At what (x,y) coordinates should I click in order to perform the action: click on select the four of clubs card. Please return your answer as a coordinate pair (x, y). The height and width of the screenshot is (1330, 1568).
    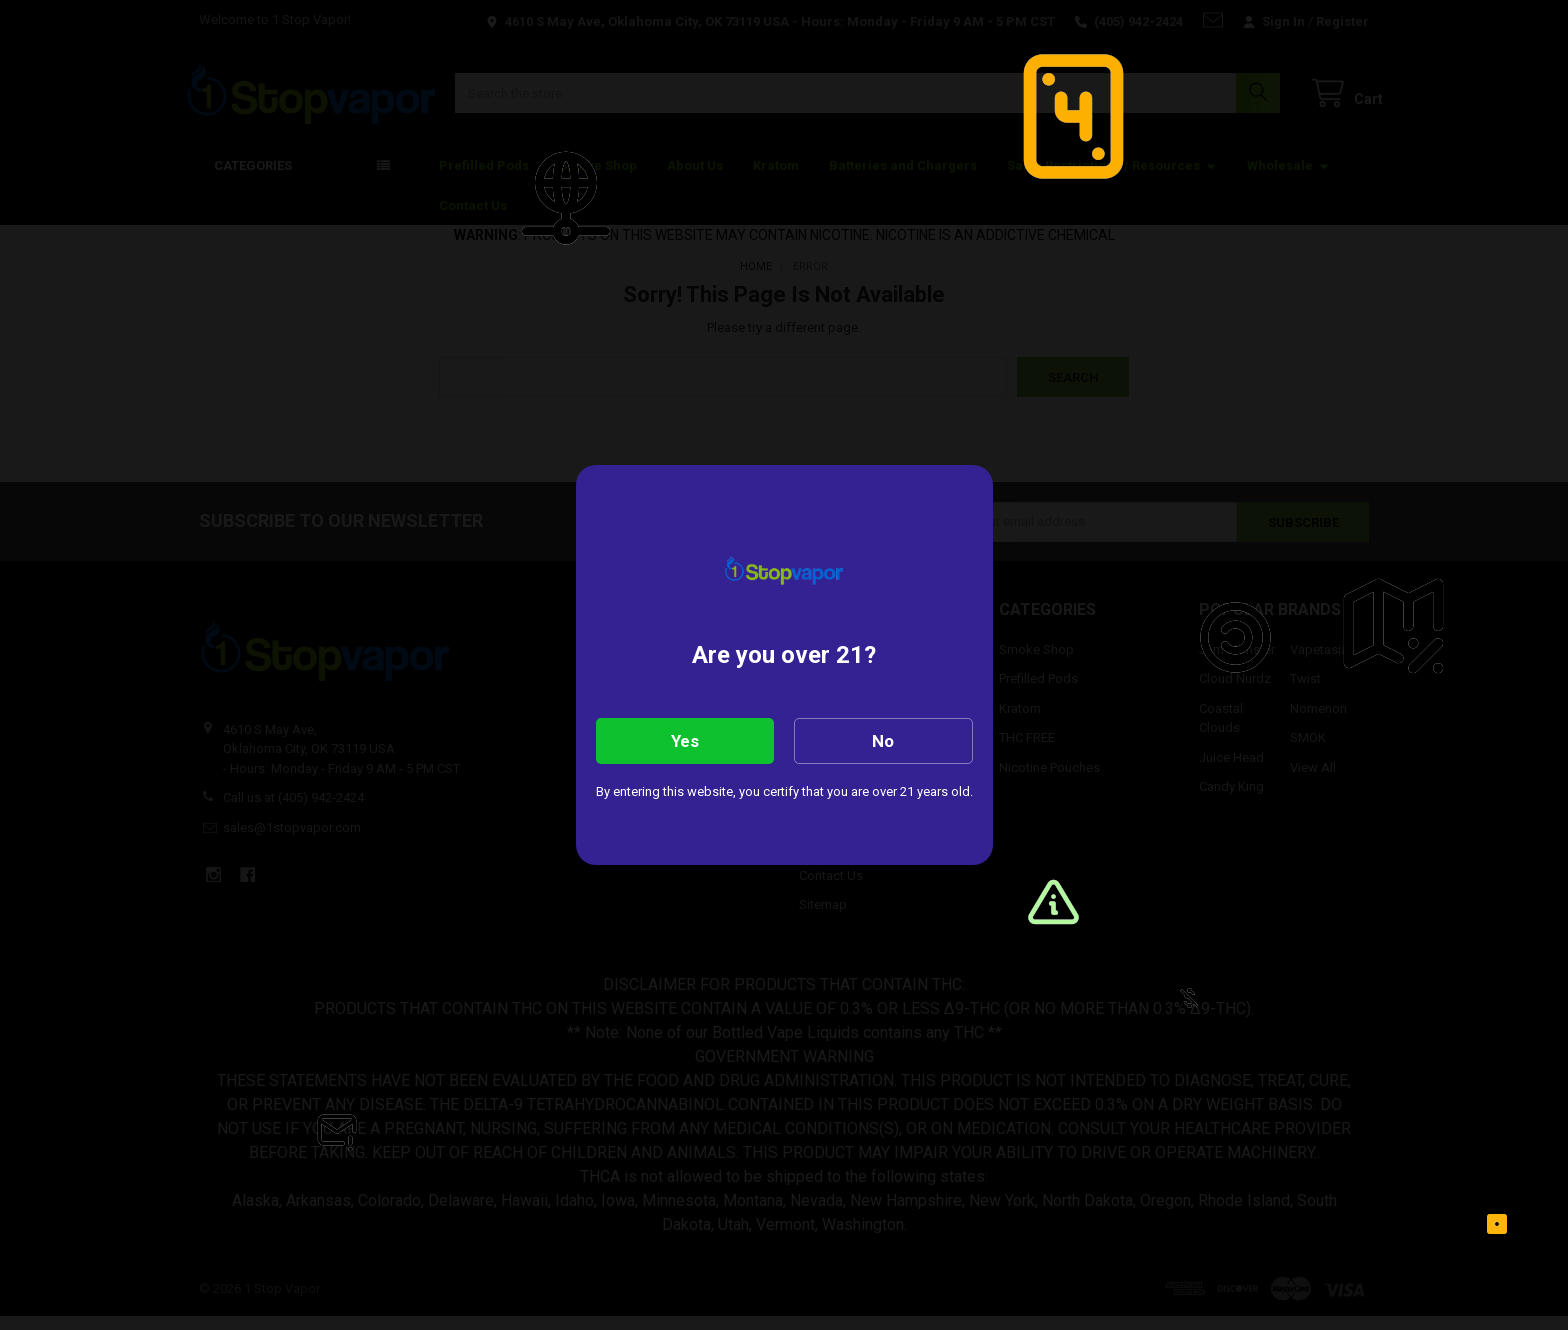
    Looking at the image, I should click on (1073, 116).